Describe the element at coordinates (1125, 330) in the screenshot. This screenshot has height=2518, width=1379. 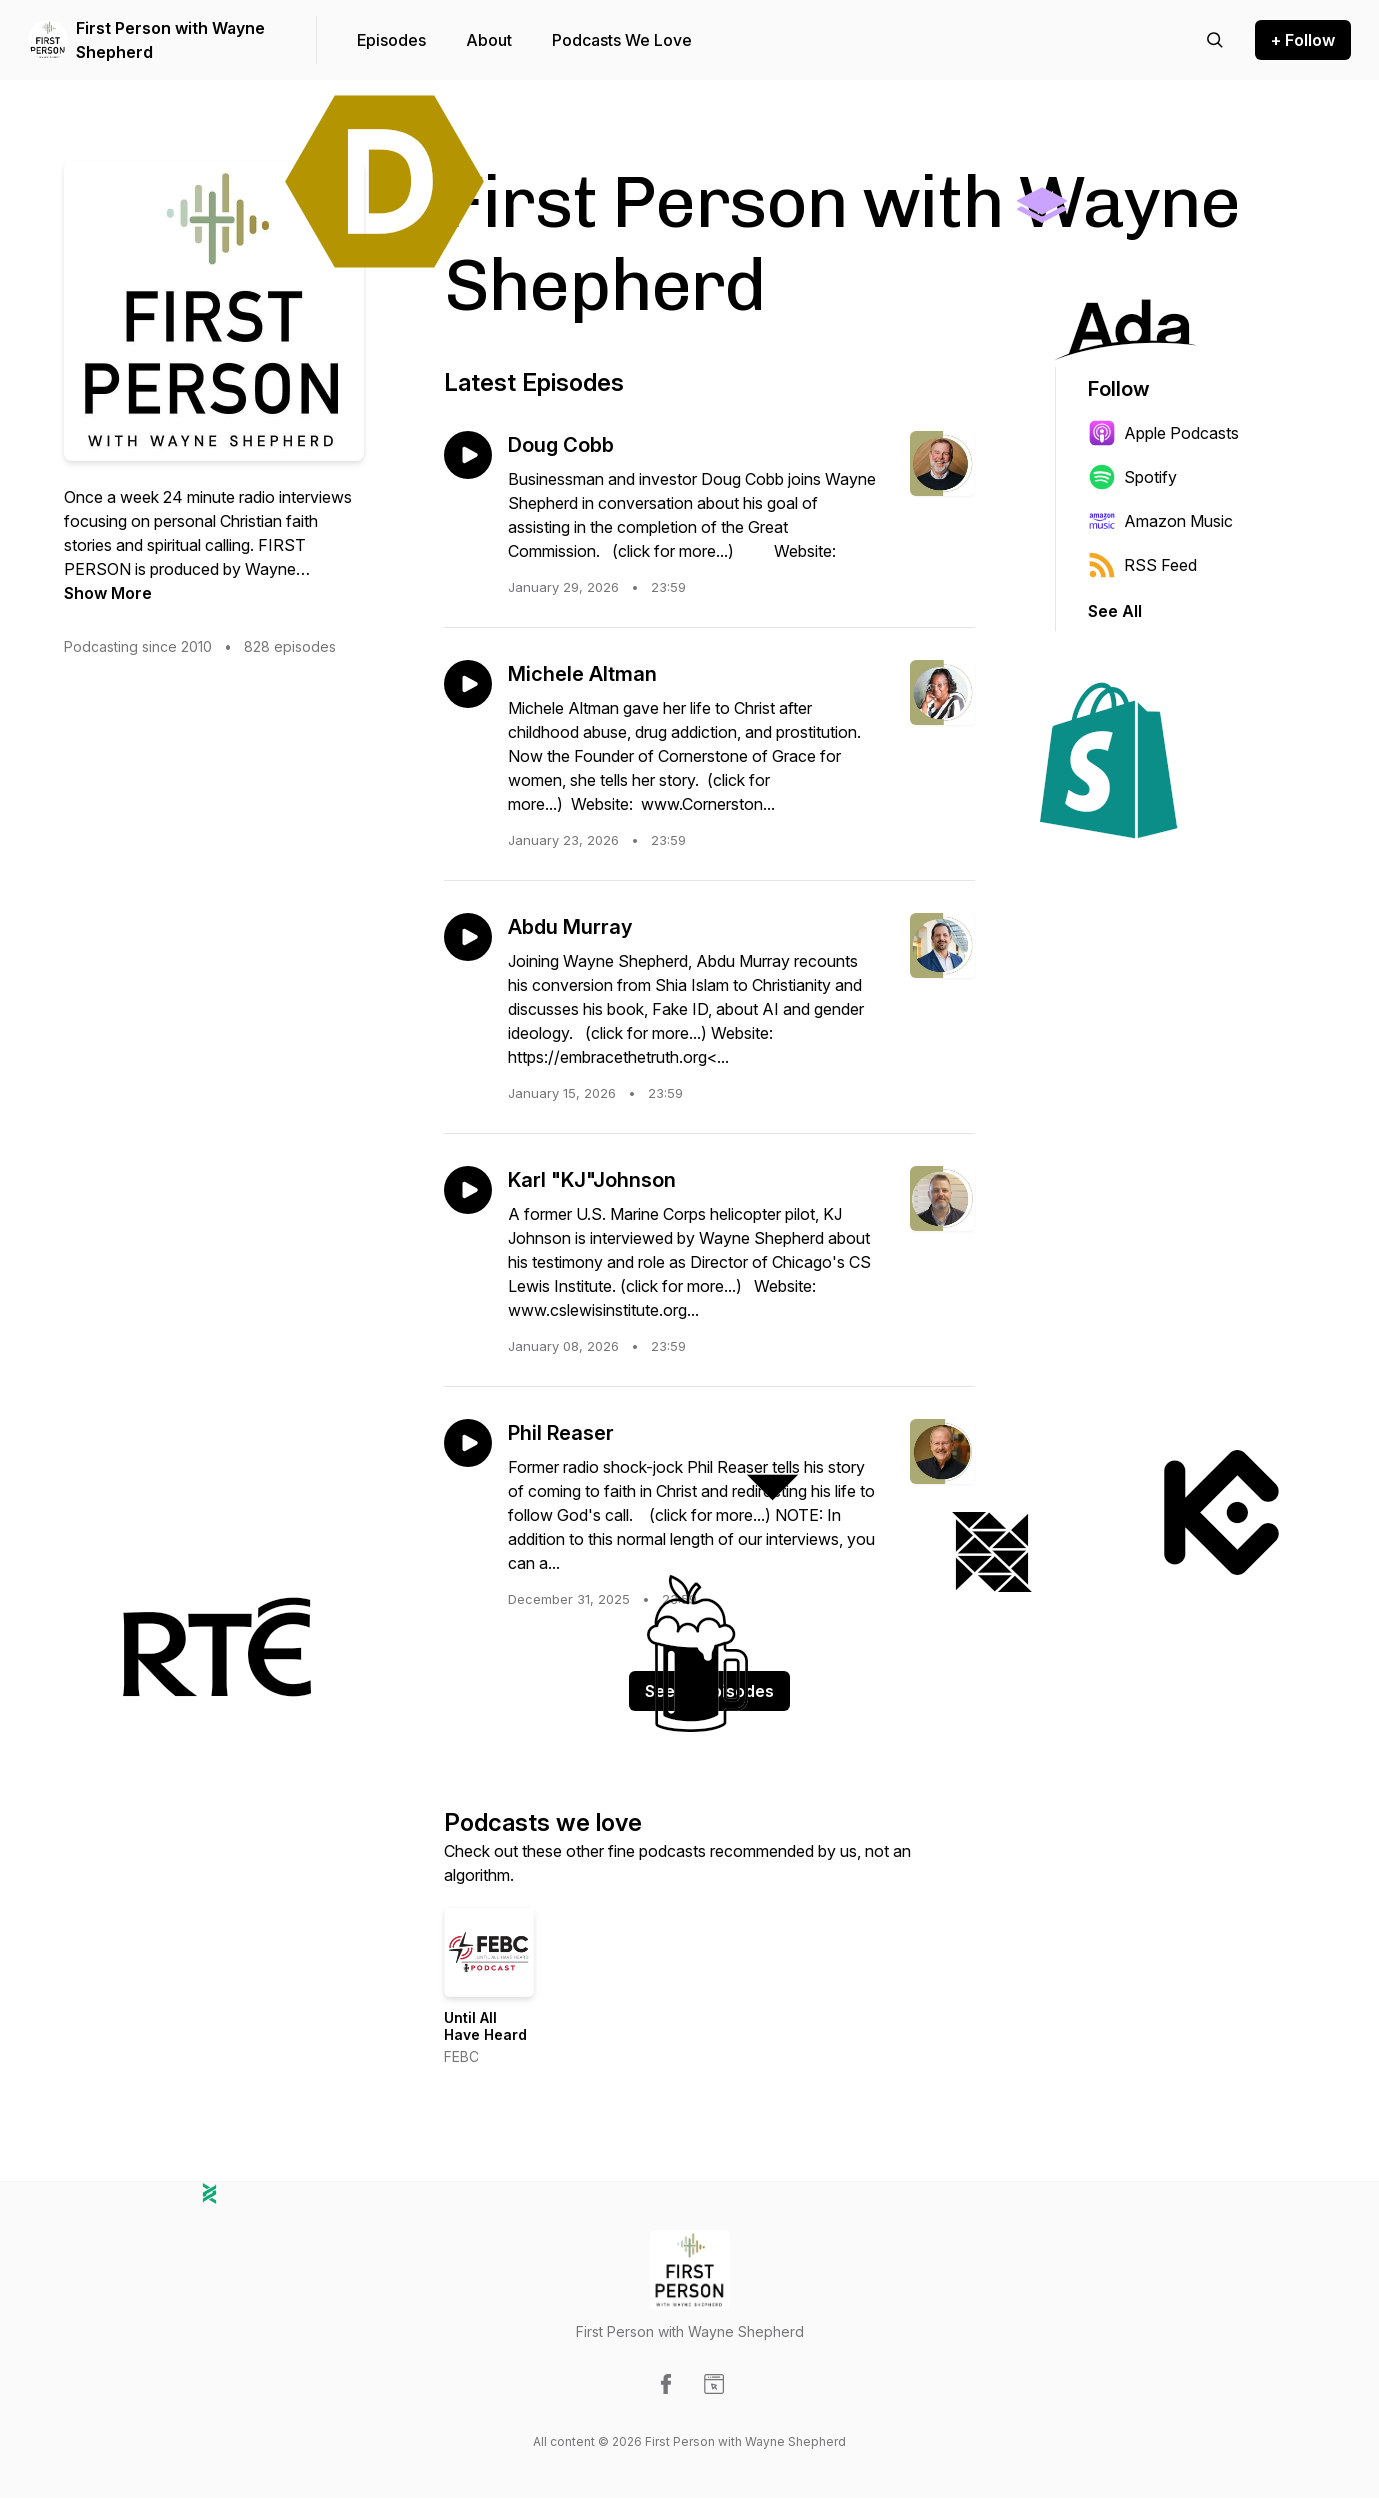
I see `ada company logo` at that location.